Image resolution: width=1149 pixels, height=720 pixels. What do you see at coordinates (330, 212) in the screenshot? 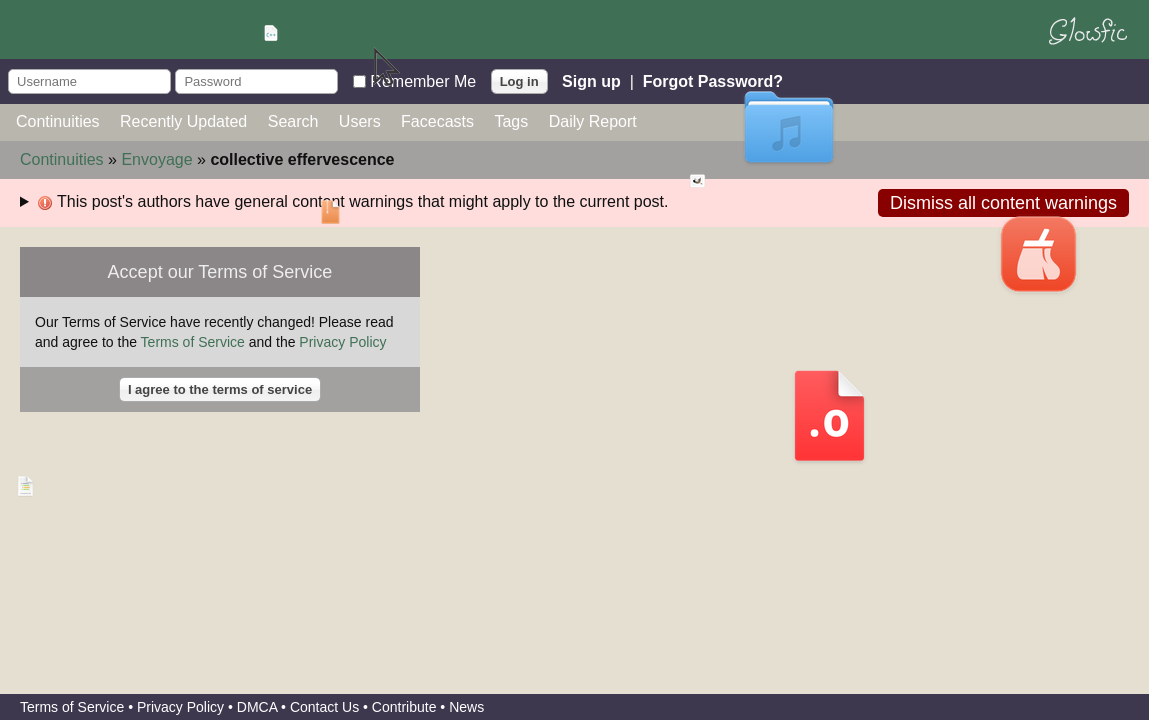
I see `open a compressed archive file` at bounding box center [330, 212].